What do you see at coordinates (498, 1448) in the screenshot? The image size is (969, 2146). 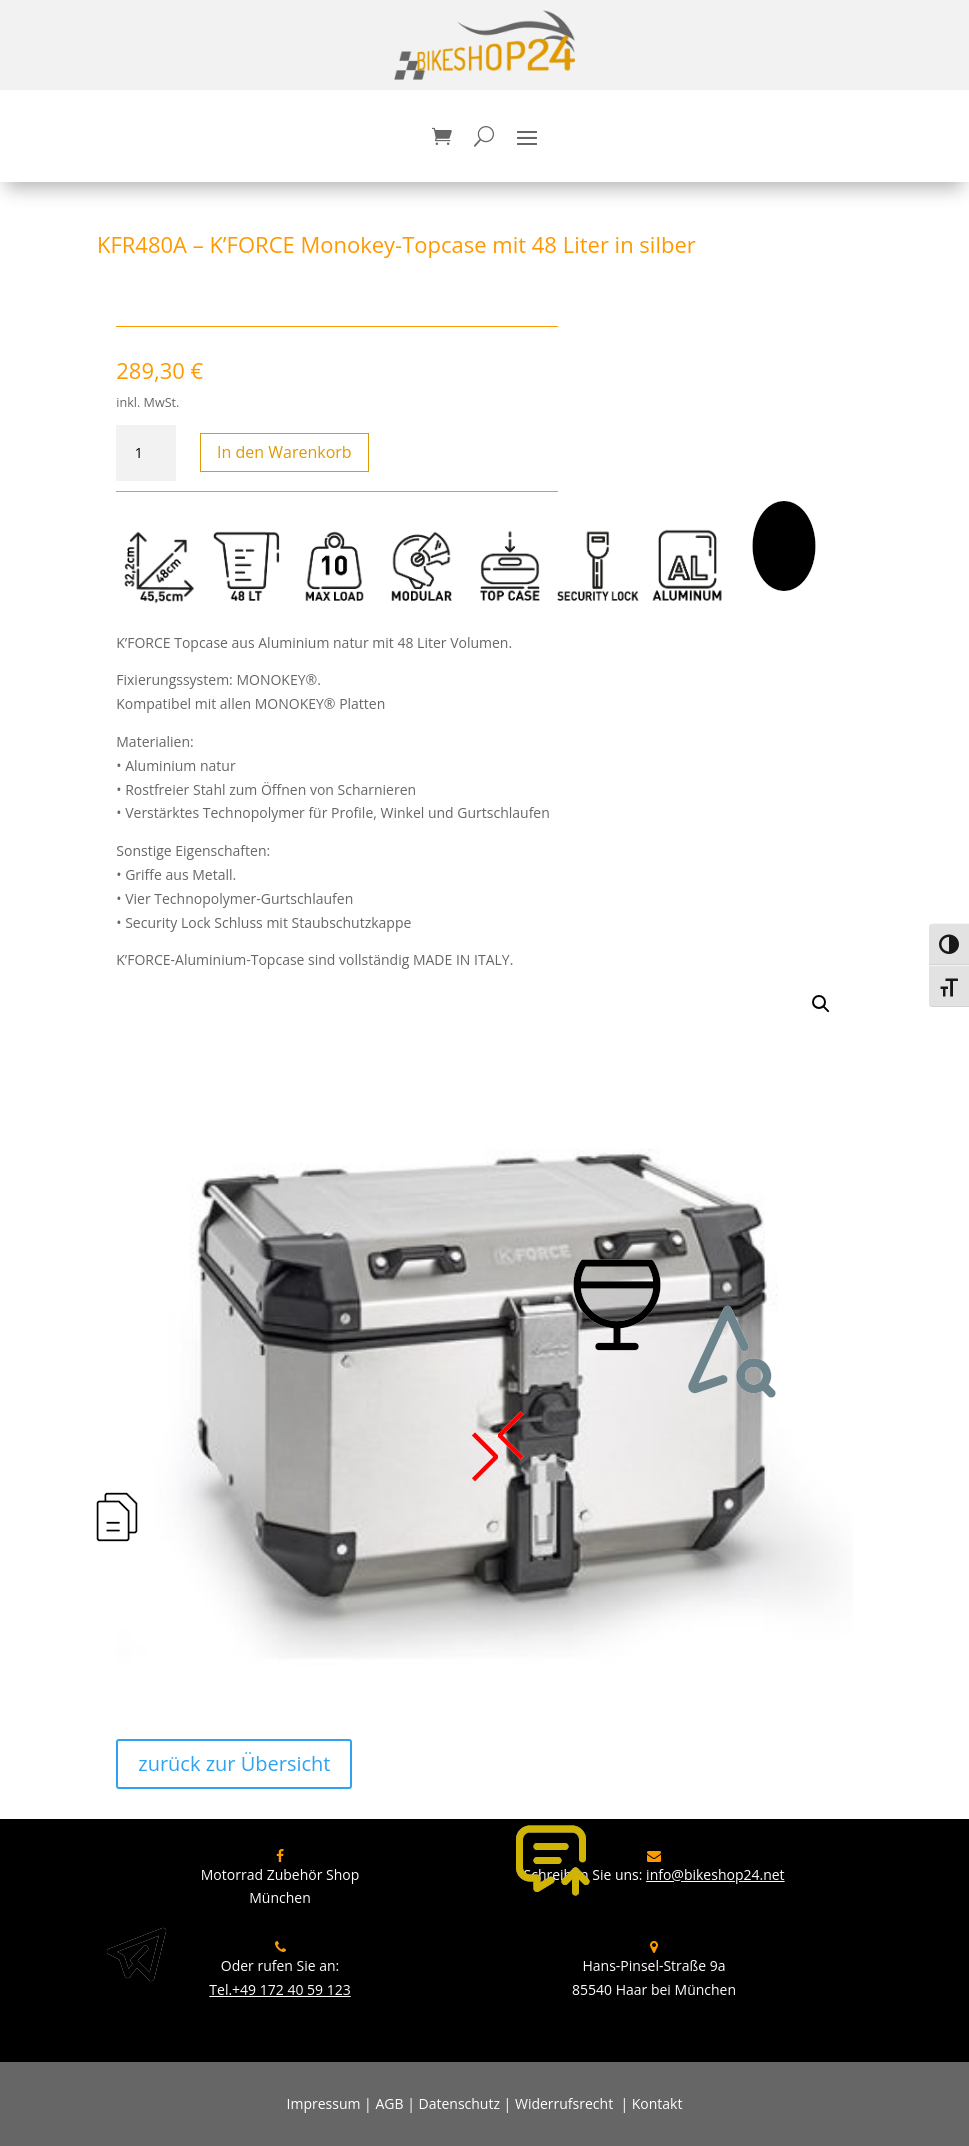 I see `connect to a remote server or machine` at bounding box center [498, 1448].